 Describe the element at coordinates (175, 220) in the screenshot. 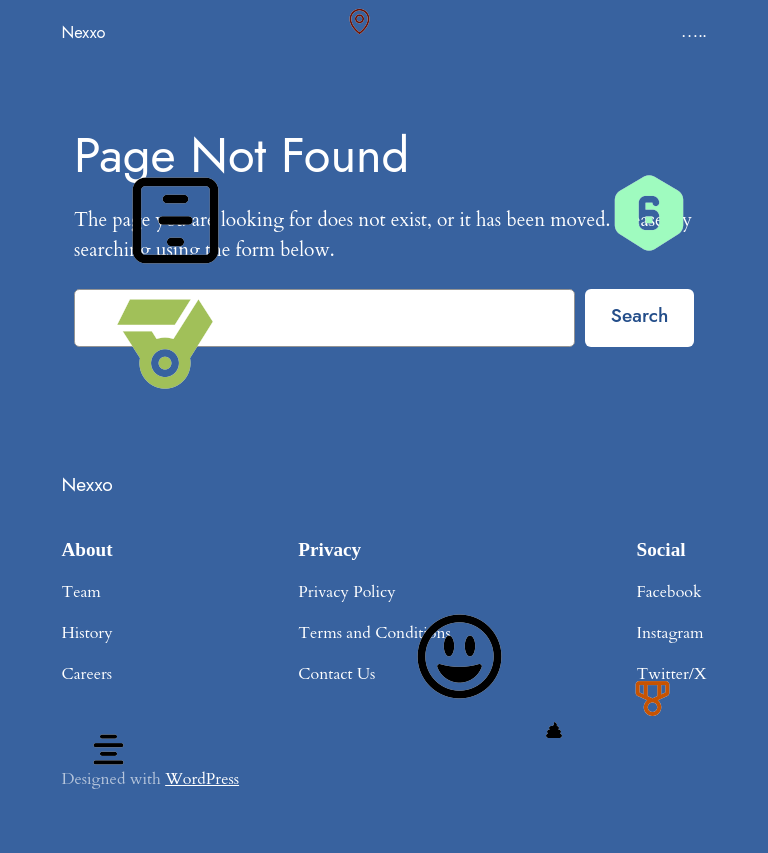

I see `center align content with stretch distribution` at that location.